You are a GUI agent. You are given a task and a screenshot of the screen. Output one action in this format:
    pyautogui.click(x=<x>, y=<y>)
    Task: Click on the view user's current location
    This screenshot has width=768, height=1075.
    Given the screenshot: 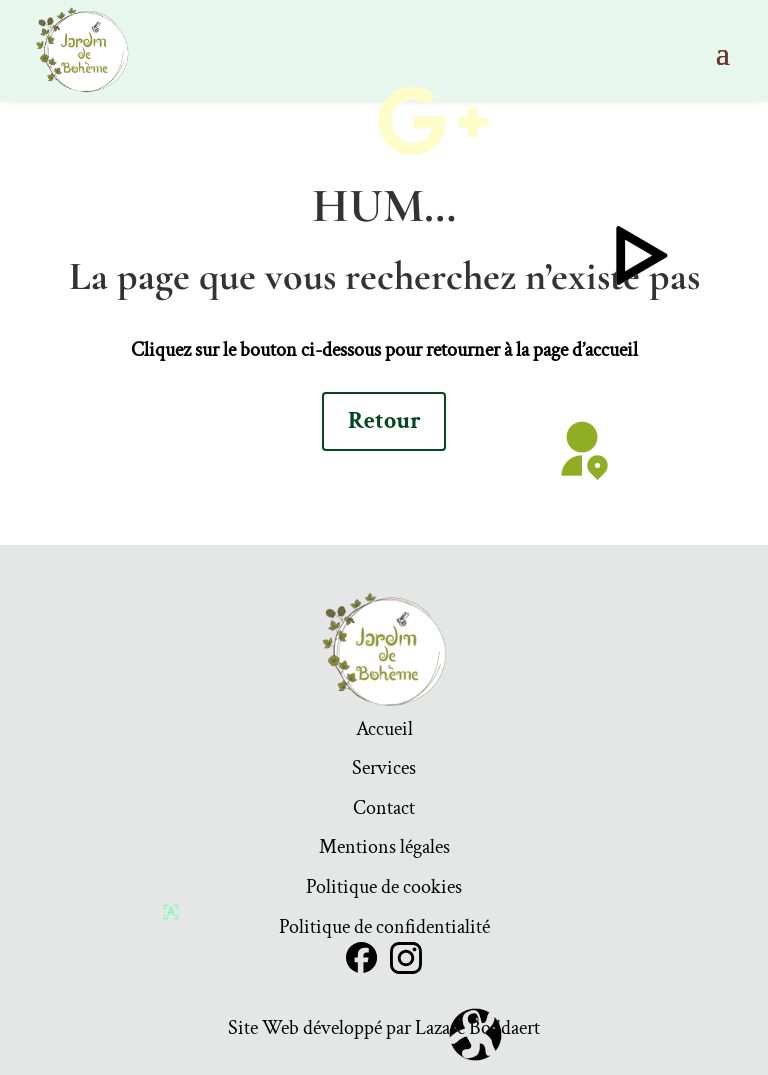 What is the action you would take?
    pyautogui.click(x=582, y=450)
    